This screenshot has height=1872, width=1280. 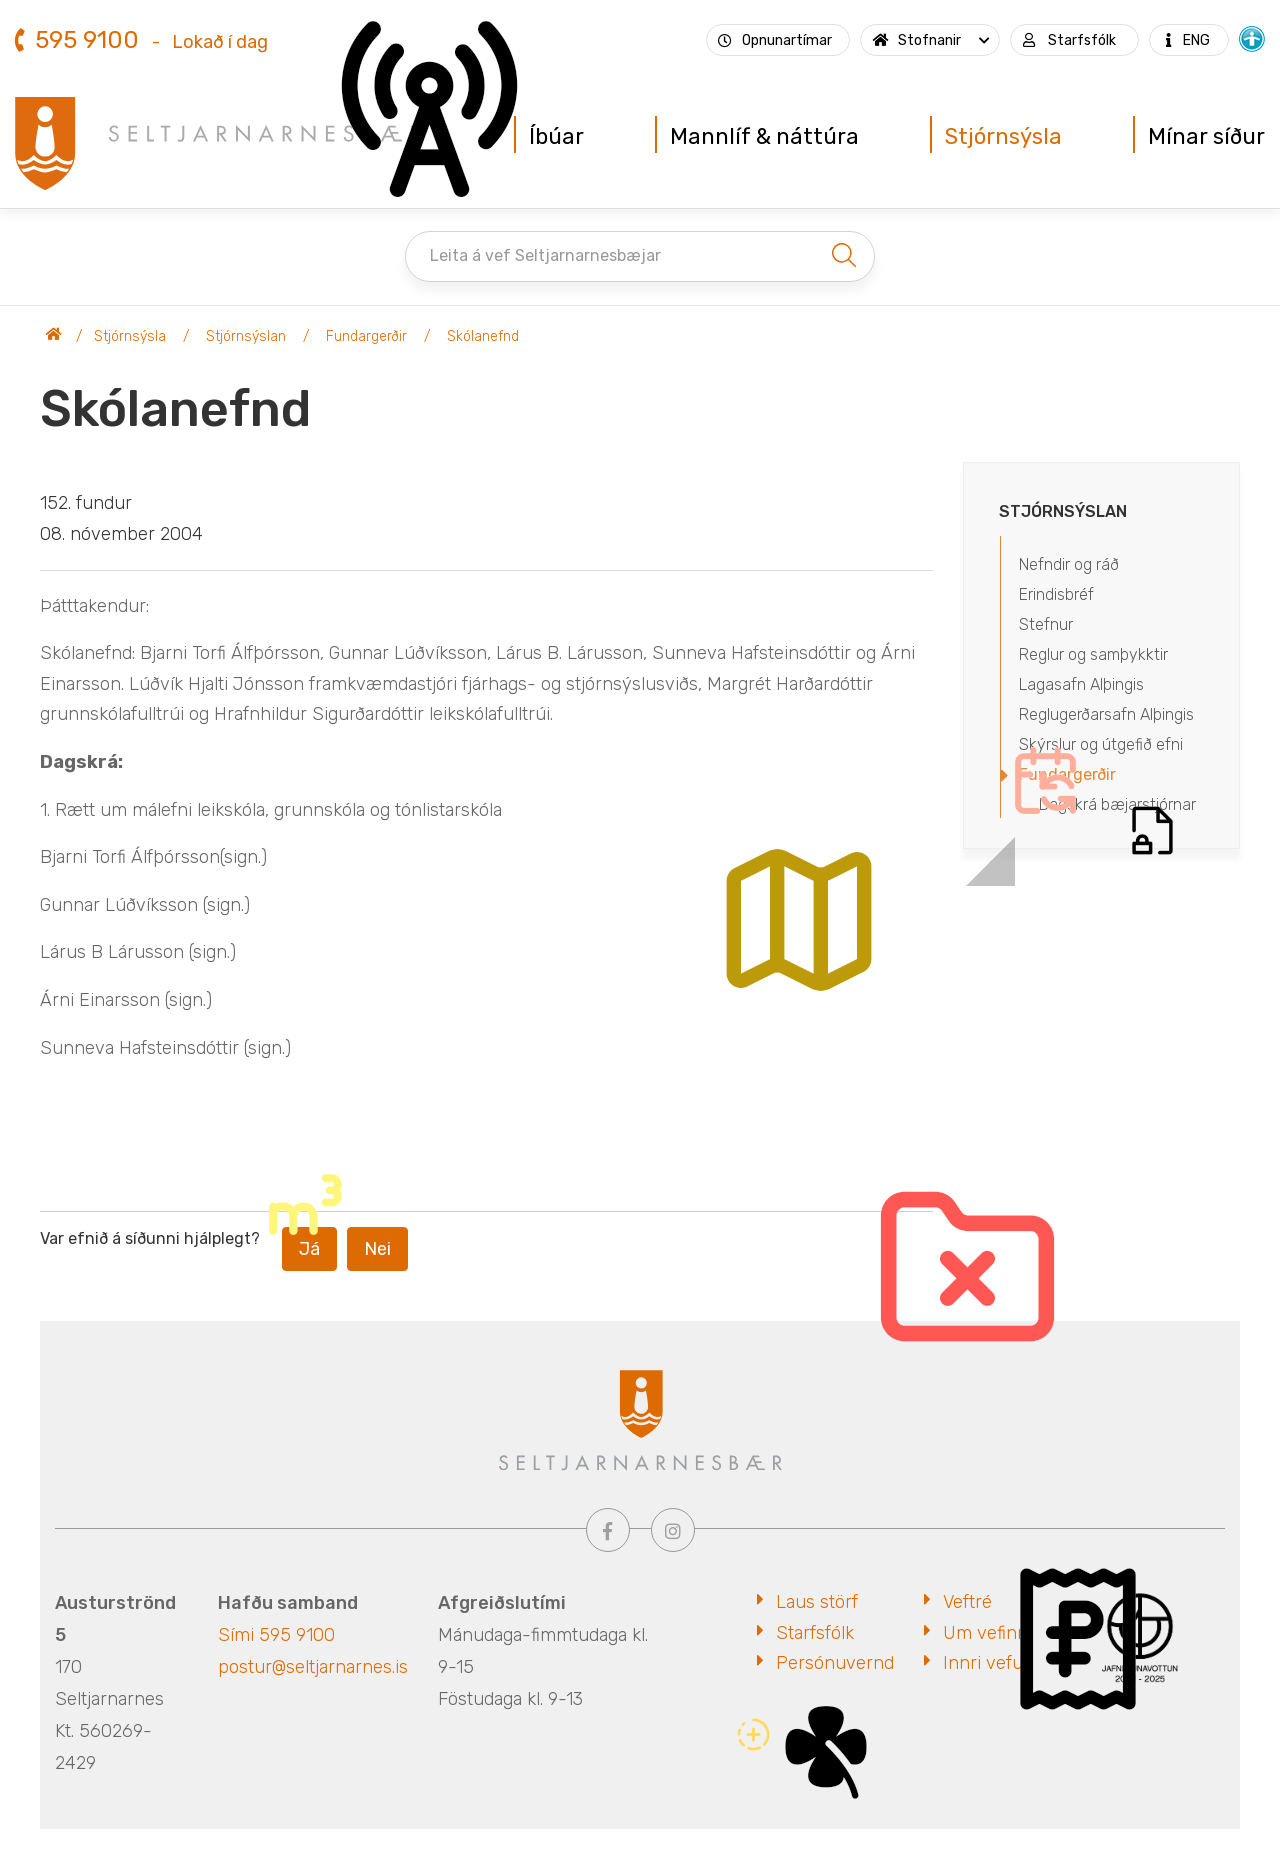 I want to click on sync calendar with other devices or accounts, so click(x=1045, y=780).